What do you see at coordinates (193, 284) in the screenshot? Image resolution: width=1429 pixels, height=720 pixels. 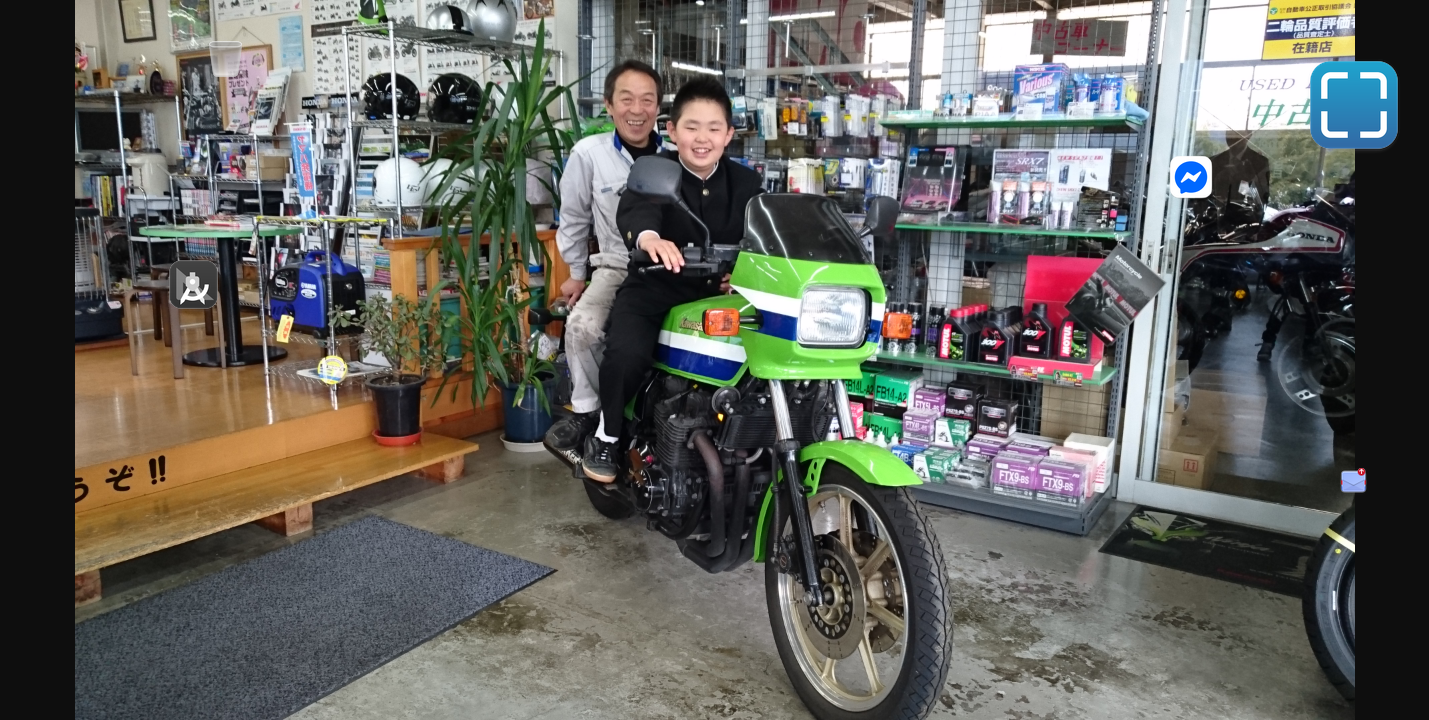 I see `open accessories or utility applications` at bounding box center [193, 284].